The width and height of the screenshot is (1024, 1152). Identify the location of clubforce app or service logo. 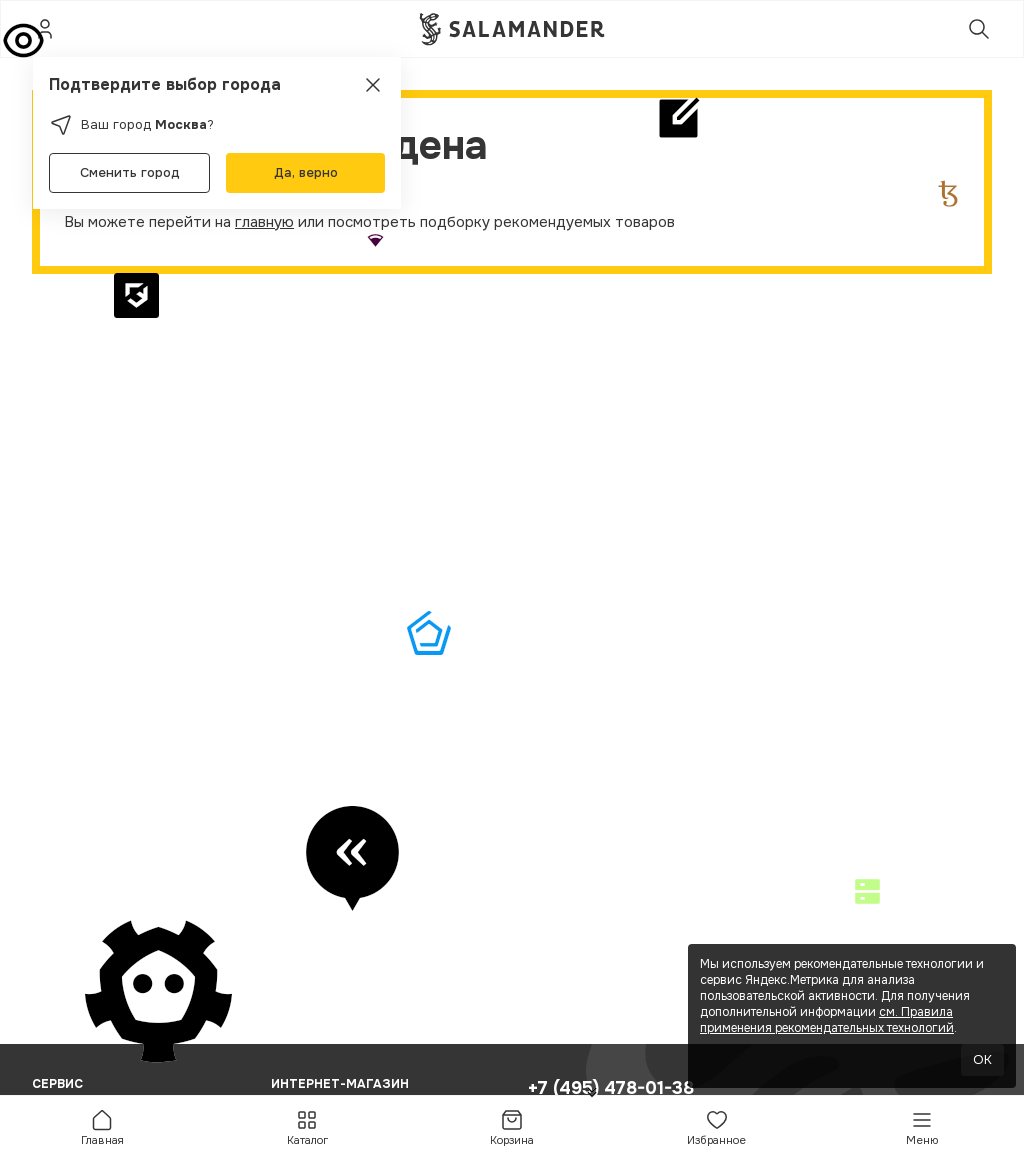
(136, 295).